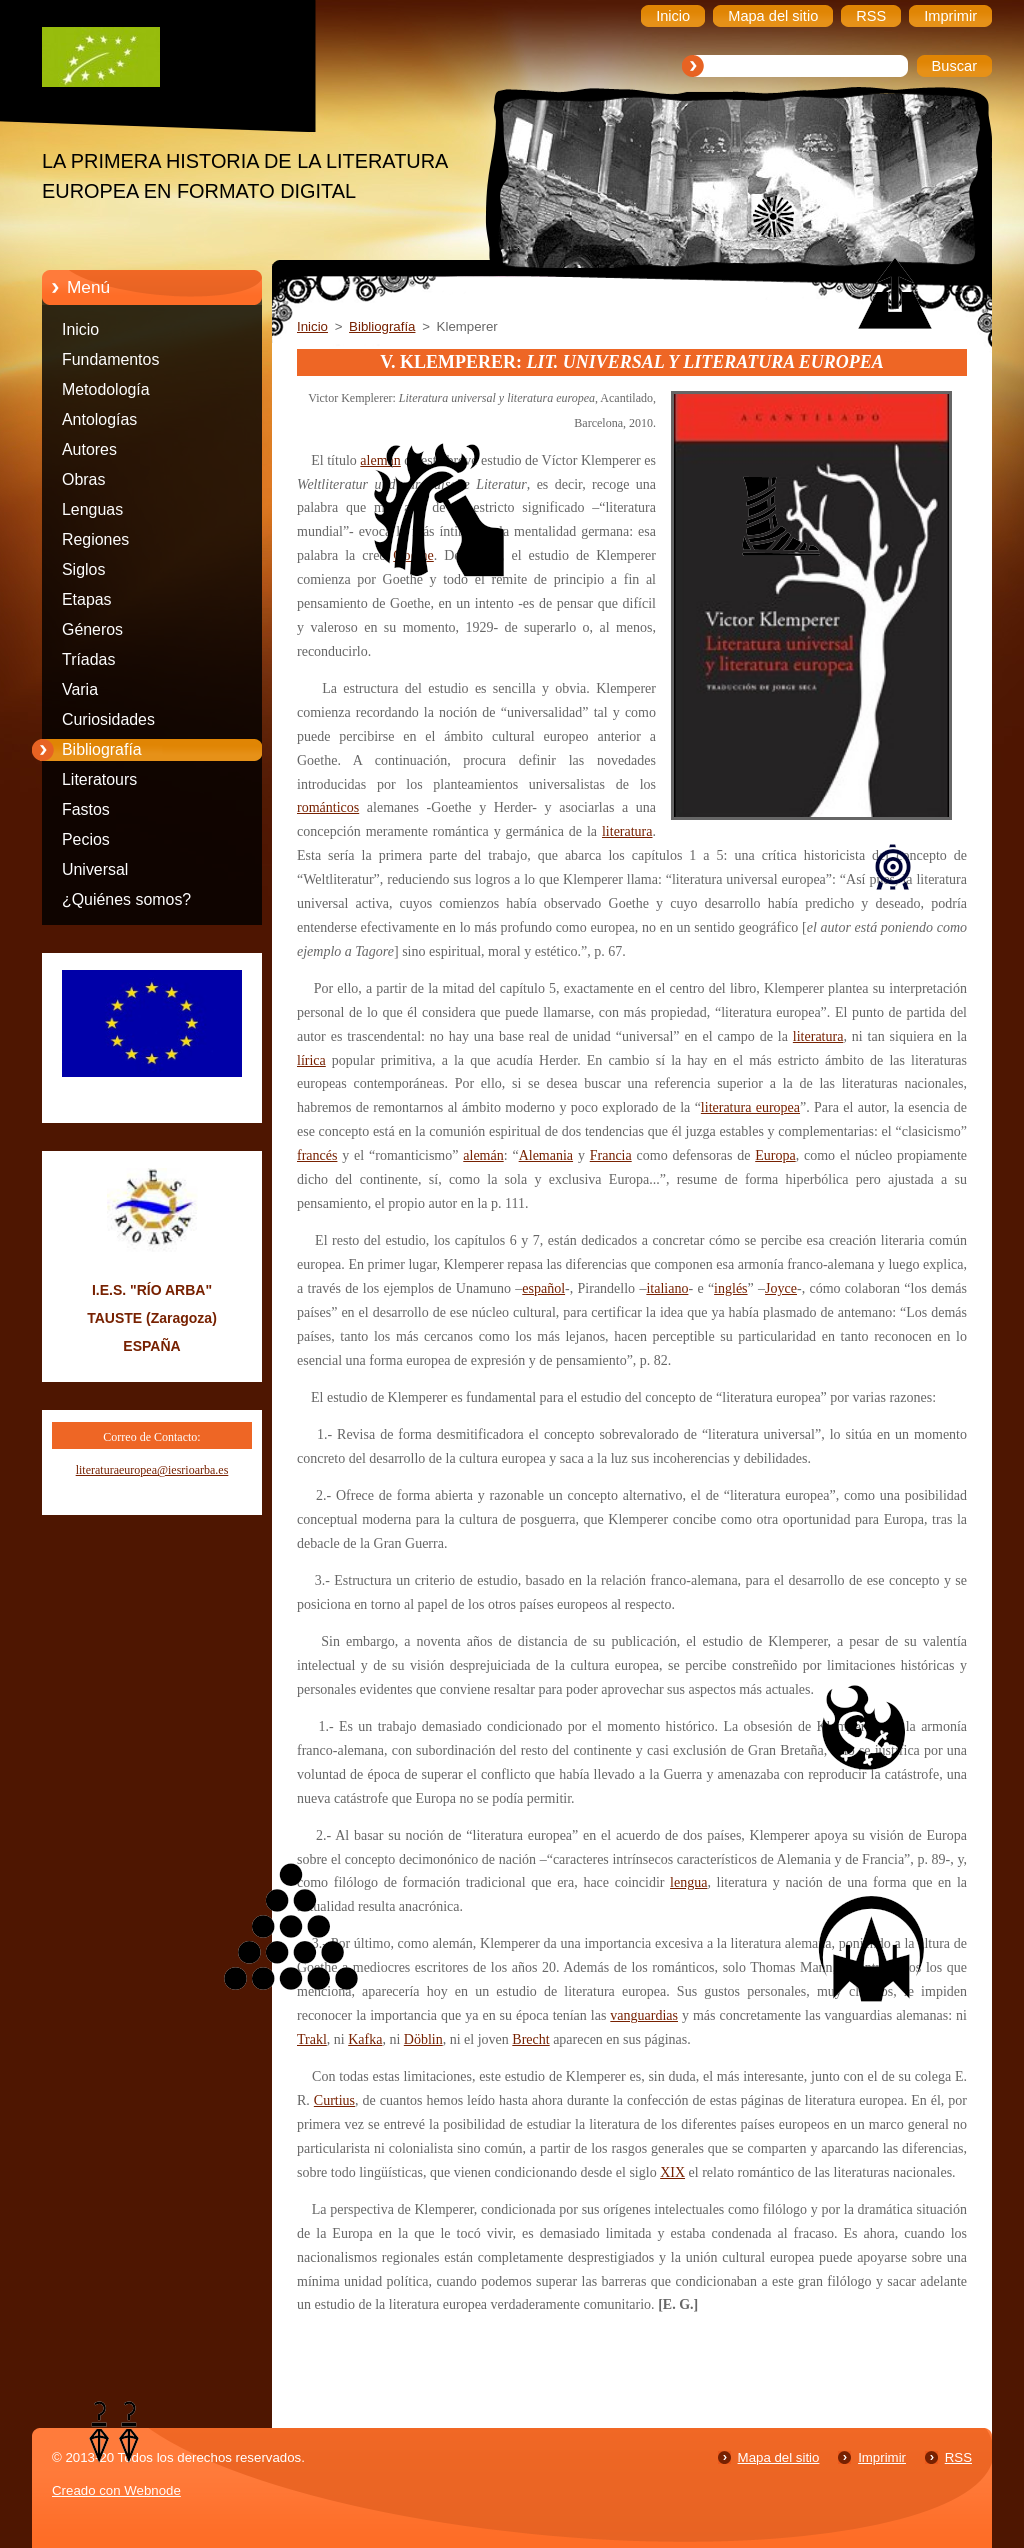  Describe the element at coordinates (893, 867) in the screenshot. I see `view goals or objectives` at that location.